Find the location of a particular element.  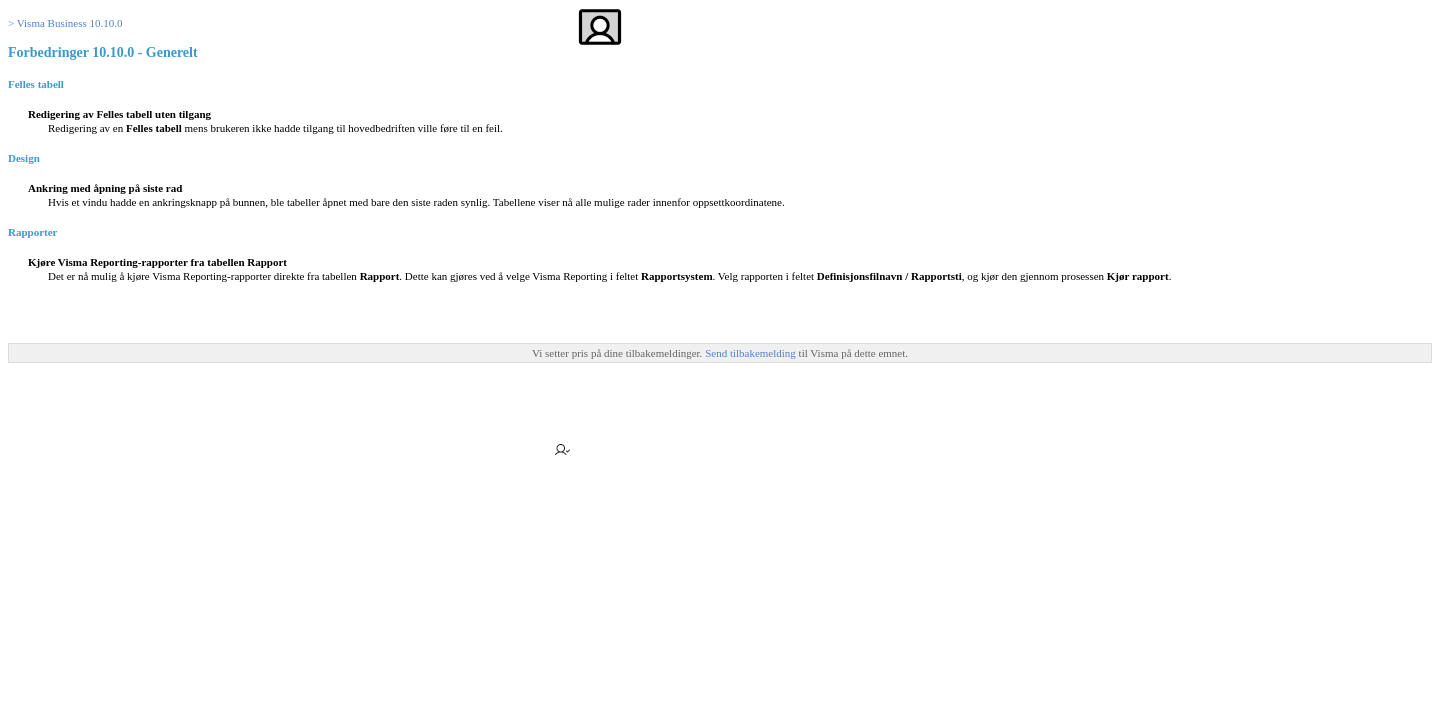

verify or confirm user identity is located at coordinates (562, 450).